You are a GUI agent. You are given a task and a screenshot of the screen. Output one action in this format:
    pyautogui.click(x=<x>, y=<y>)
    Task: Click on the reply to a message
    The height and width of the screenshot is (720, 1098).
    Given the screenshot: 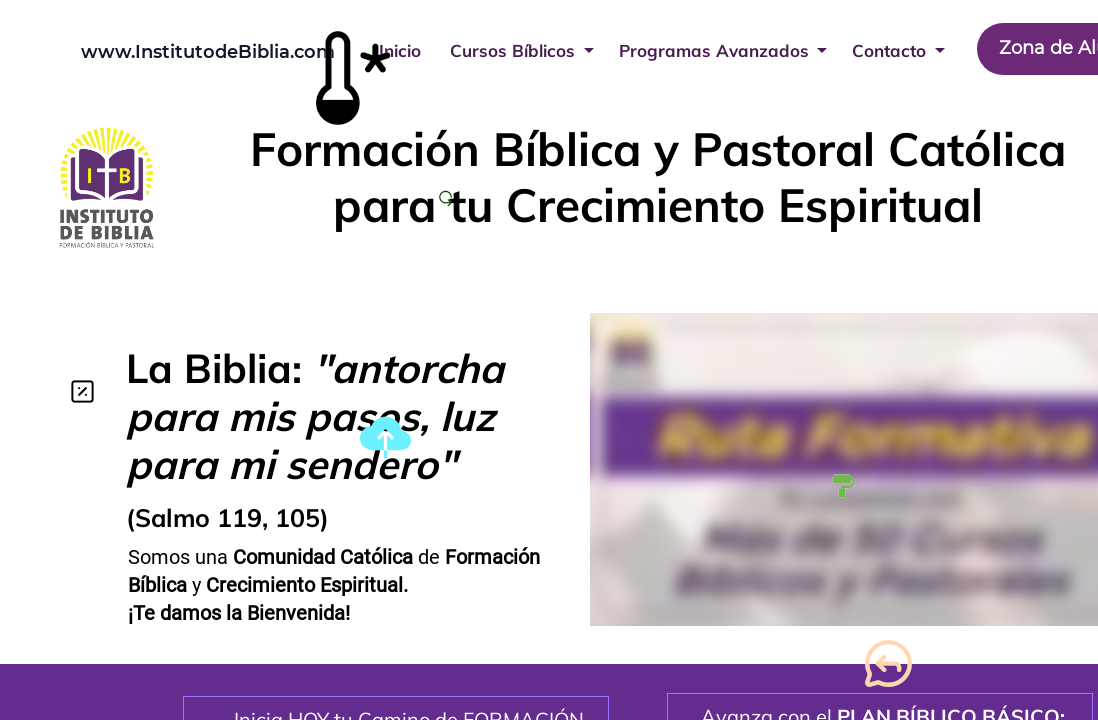 What is the action you would take?
    pyautogui.click(x=888, y=663)
    